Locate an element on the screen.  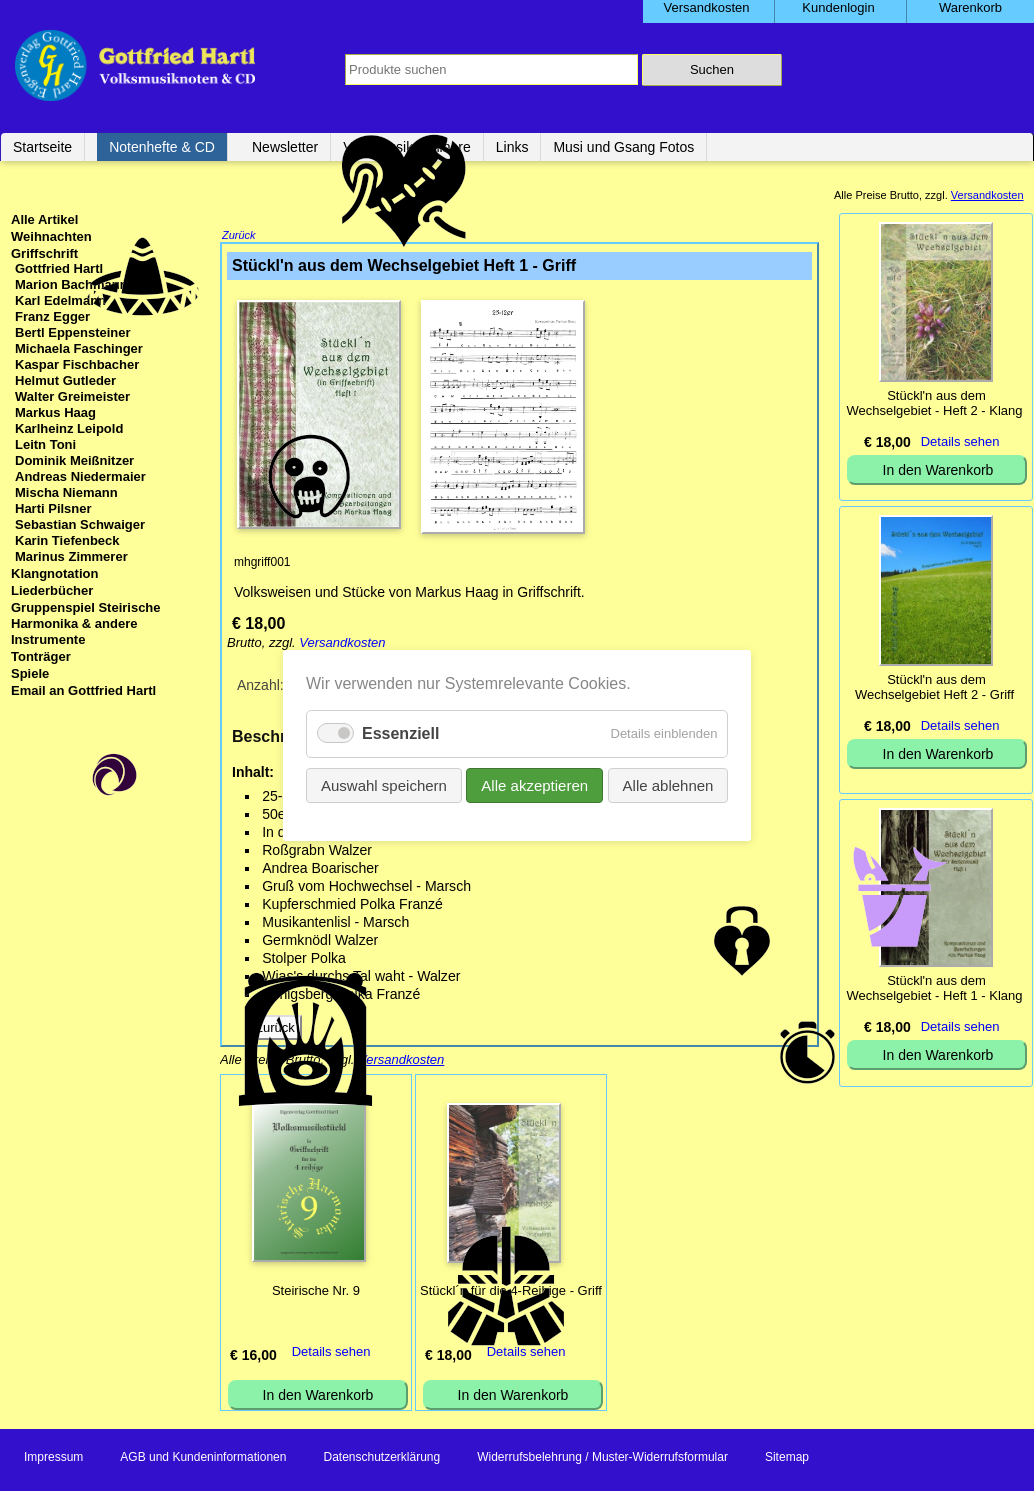
start or stop a timer is located at coordinates (807, 1052).